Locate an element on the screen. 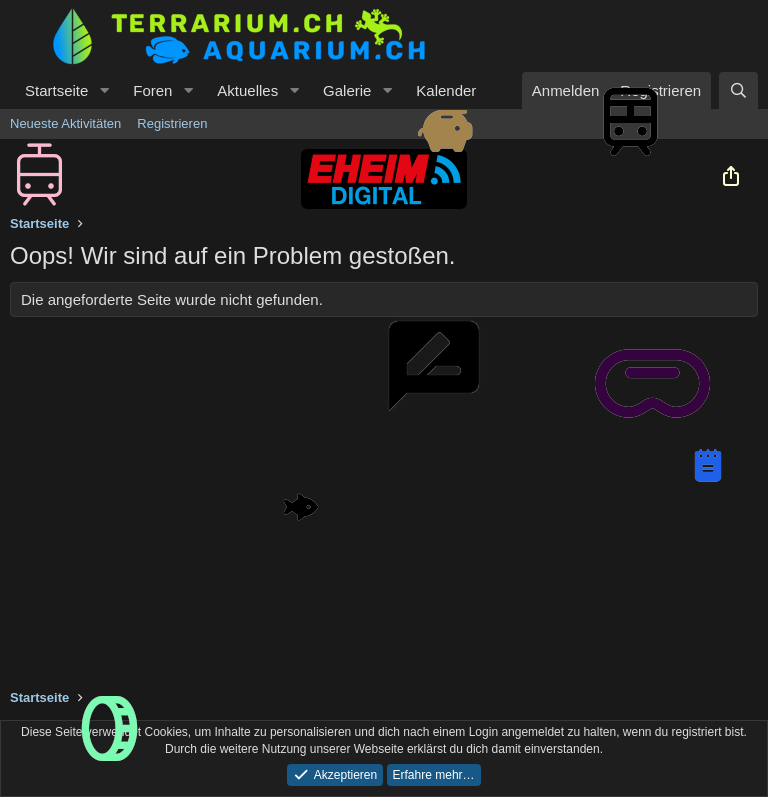  view savings or financial goals is located at coordinates (446, 131).